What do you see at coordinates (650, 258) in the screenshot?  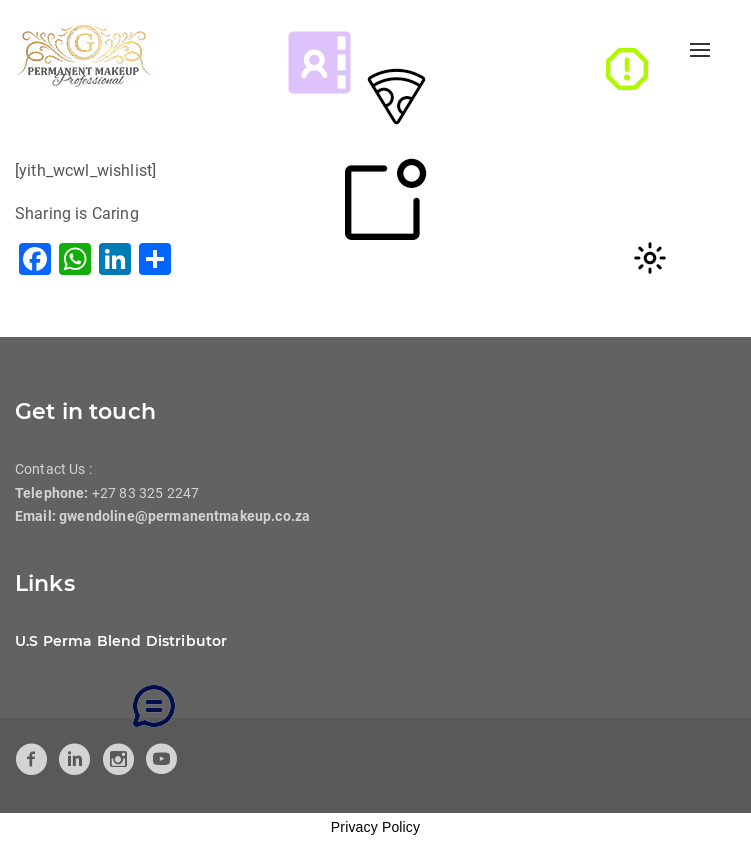 I see `switch to light mode` at bounding box center [650, 258].